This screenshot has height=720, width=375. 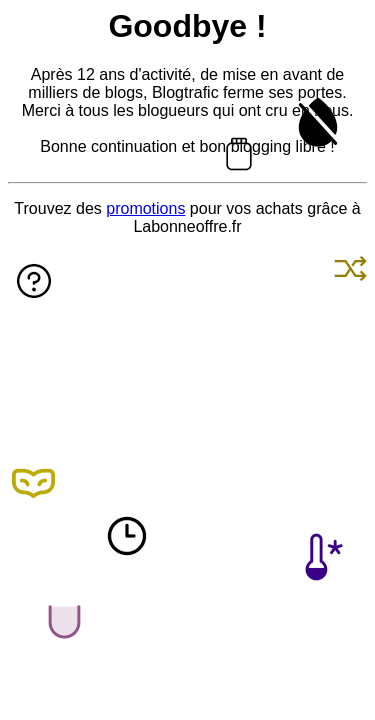 What do you see at coordinates (33, 482) in the screenshot?
I see `enable incognito or private browsing mode` at bounding box center [33, 482].